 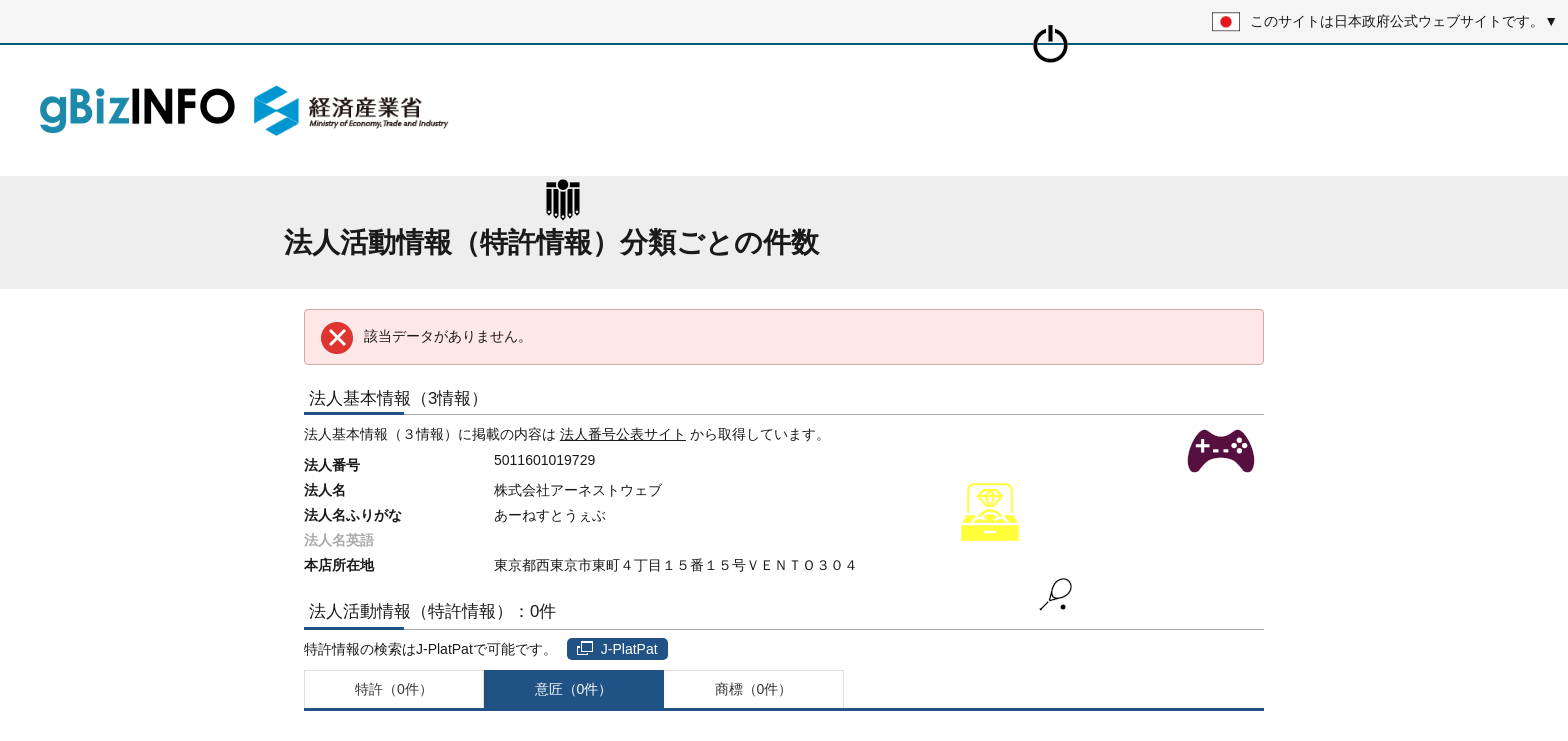 I want to click on view jewelry or engagement ring item, so click(x=990, y=512).